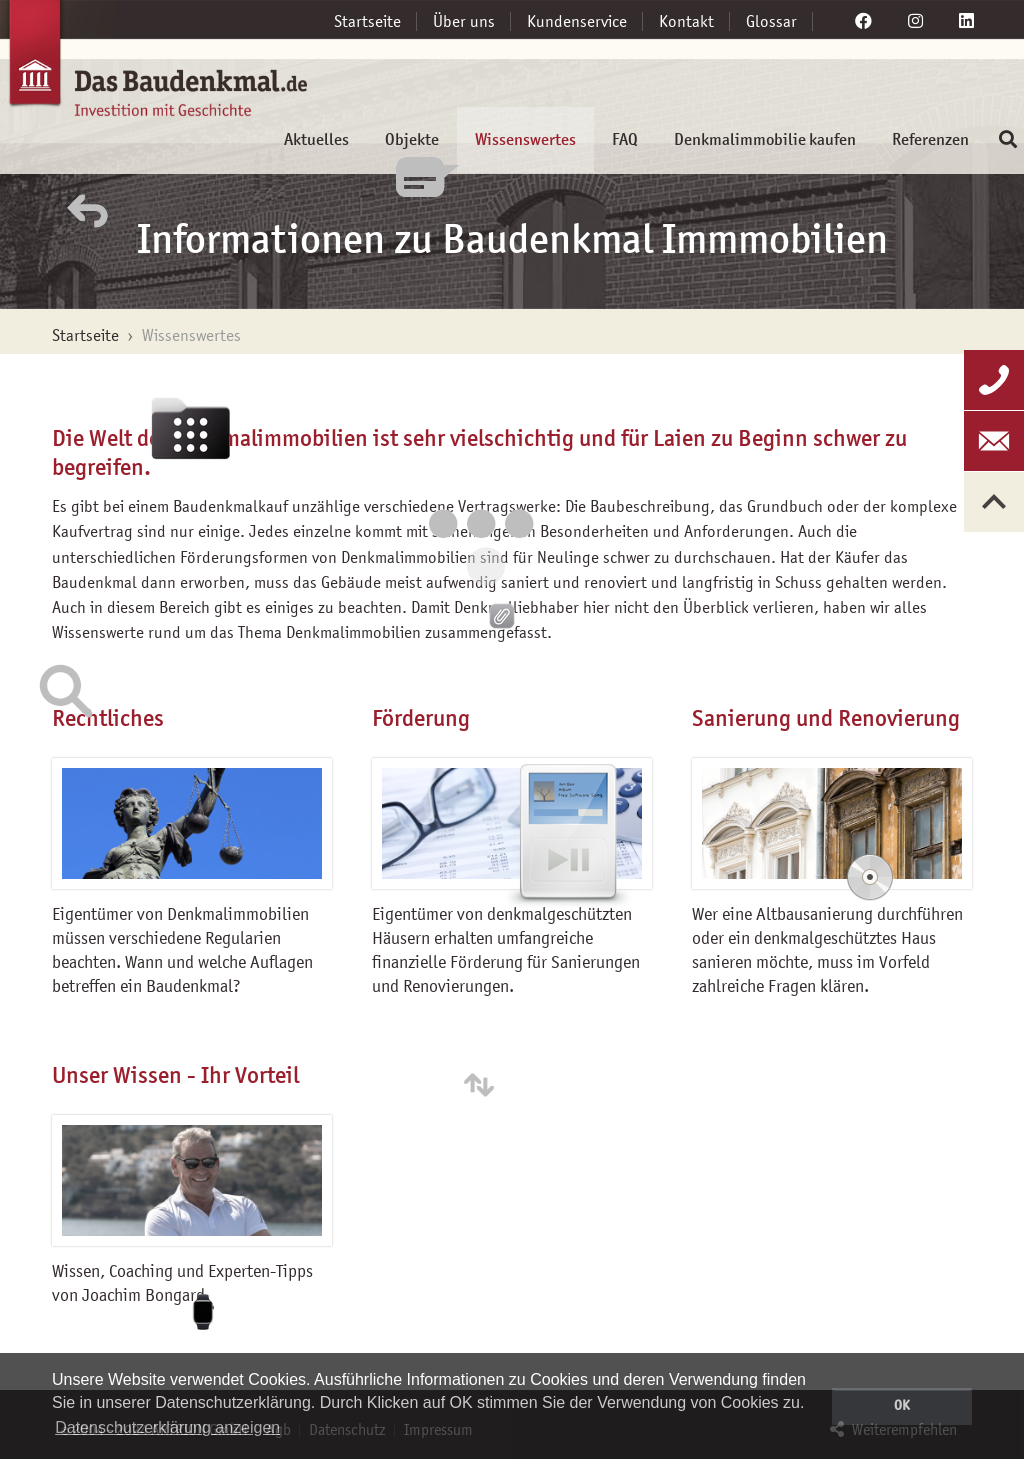 This screenshot has width=1024, height=1459. I want to click on open media player application, so click(569, 833).